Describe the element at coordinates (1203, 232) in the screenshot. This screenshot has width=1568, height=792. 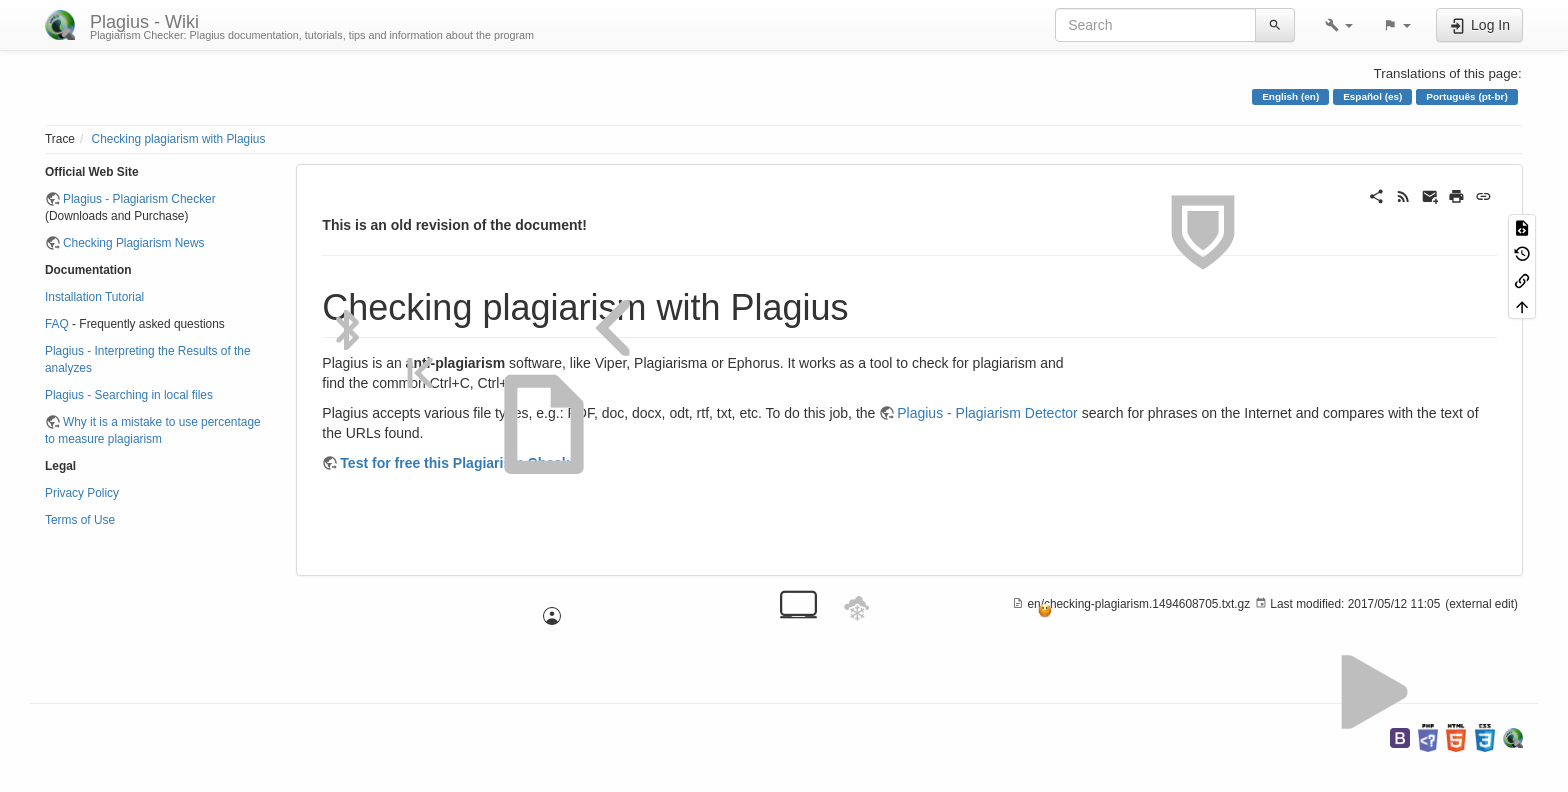
I see `indicates high security status` at that location.